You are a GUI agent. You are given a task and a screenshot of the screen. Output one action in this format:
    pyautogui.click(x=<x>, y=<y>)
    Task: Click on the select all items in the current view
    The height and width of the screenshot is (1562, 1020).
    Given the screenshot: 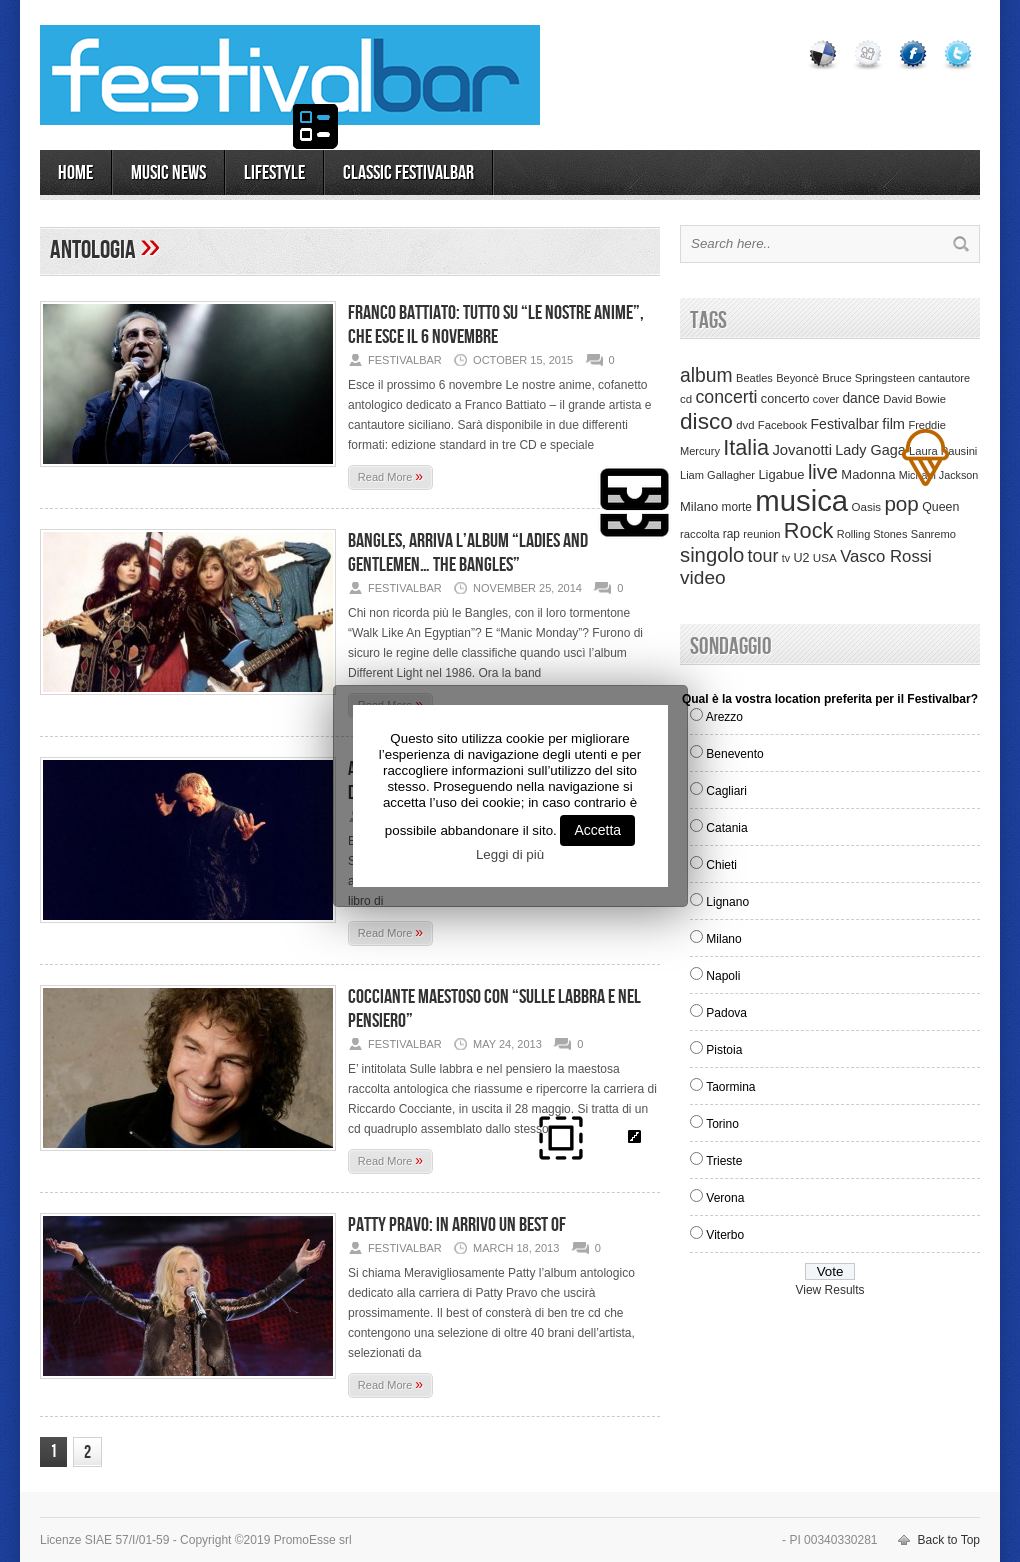 What is the action you would take?
    pyautogui.click(x=561, y=1138)
    